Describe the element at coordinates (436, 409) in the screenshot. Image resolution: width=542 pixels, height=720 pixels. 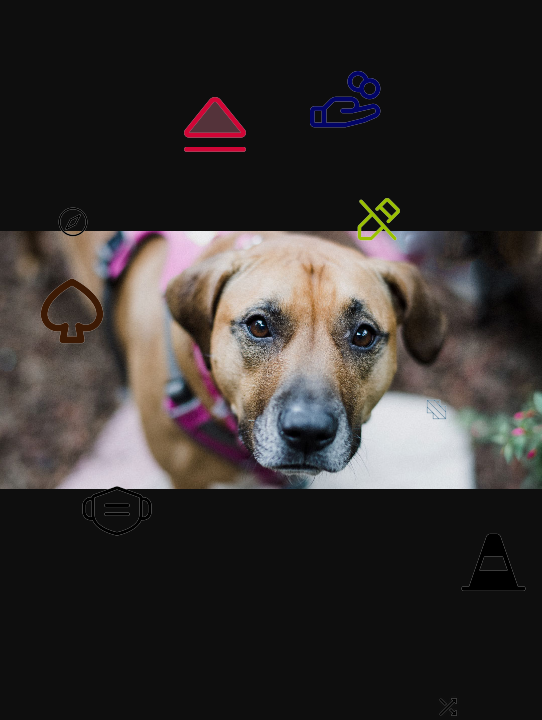
I see `unite or merge two layers` at that location.